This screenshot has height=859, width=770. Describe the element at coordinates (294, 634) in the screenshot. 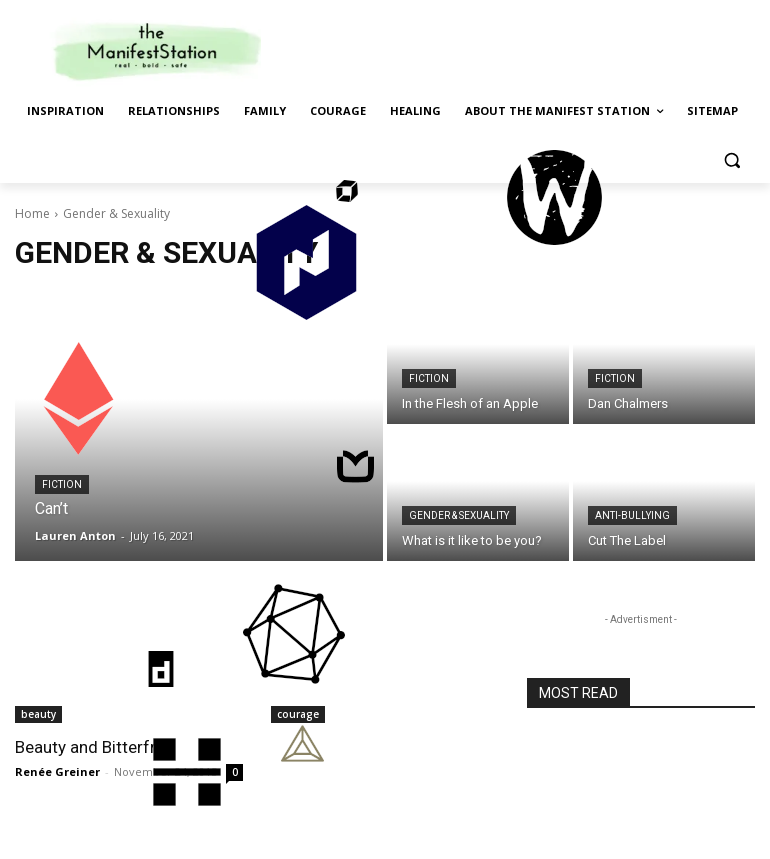

I see `ONNX (Open Neural Network Exchange) logo` at that location.